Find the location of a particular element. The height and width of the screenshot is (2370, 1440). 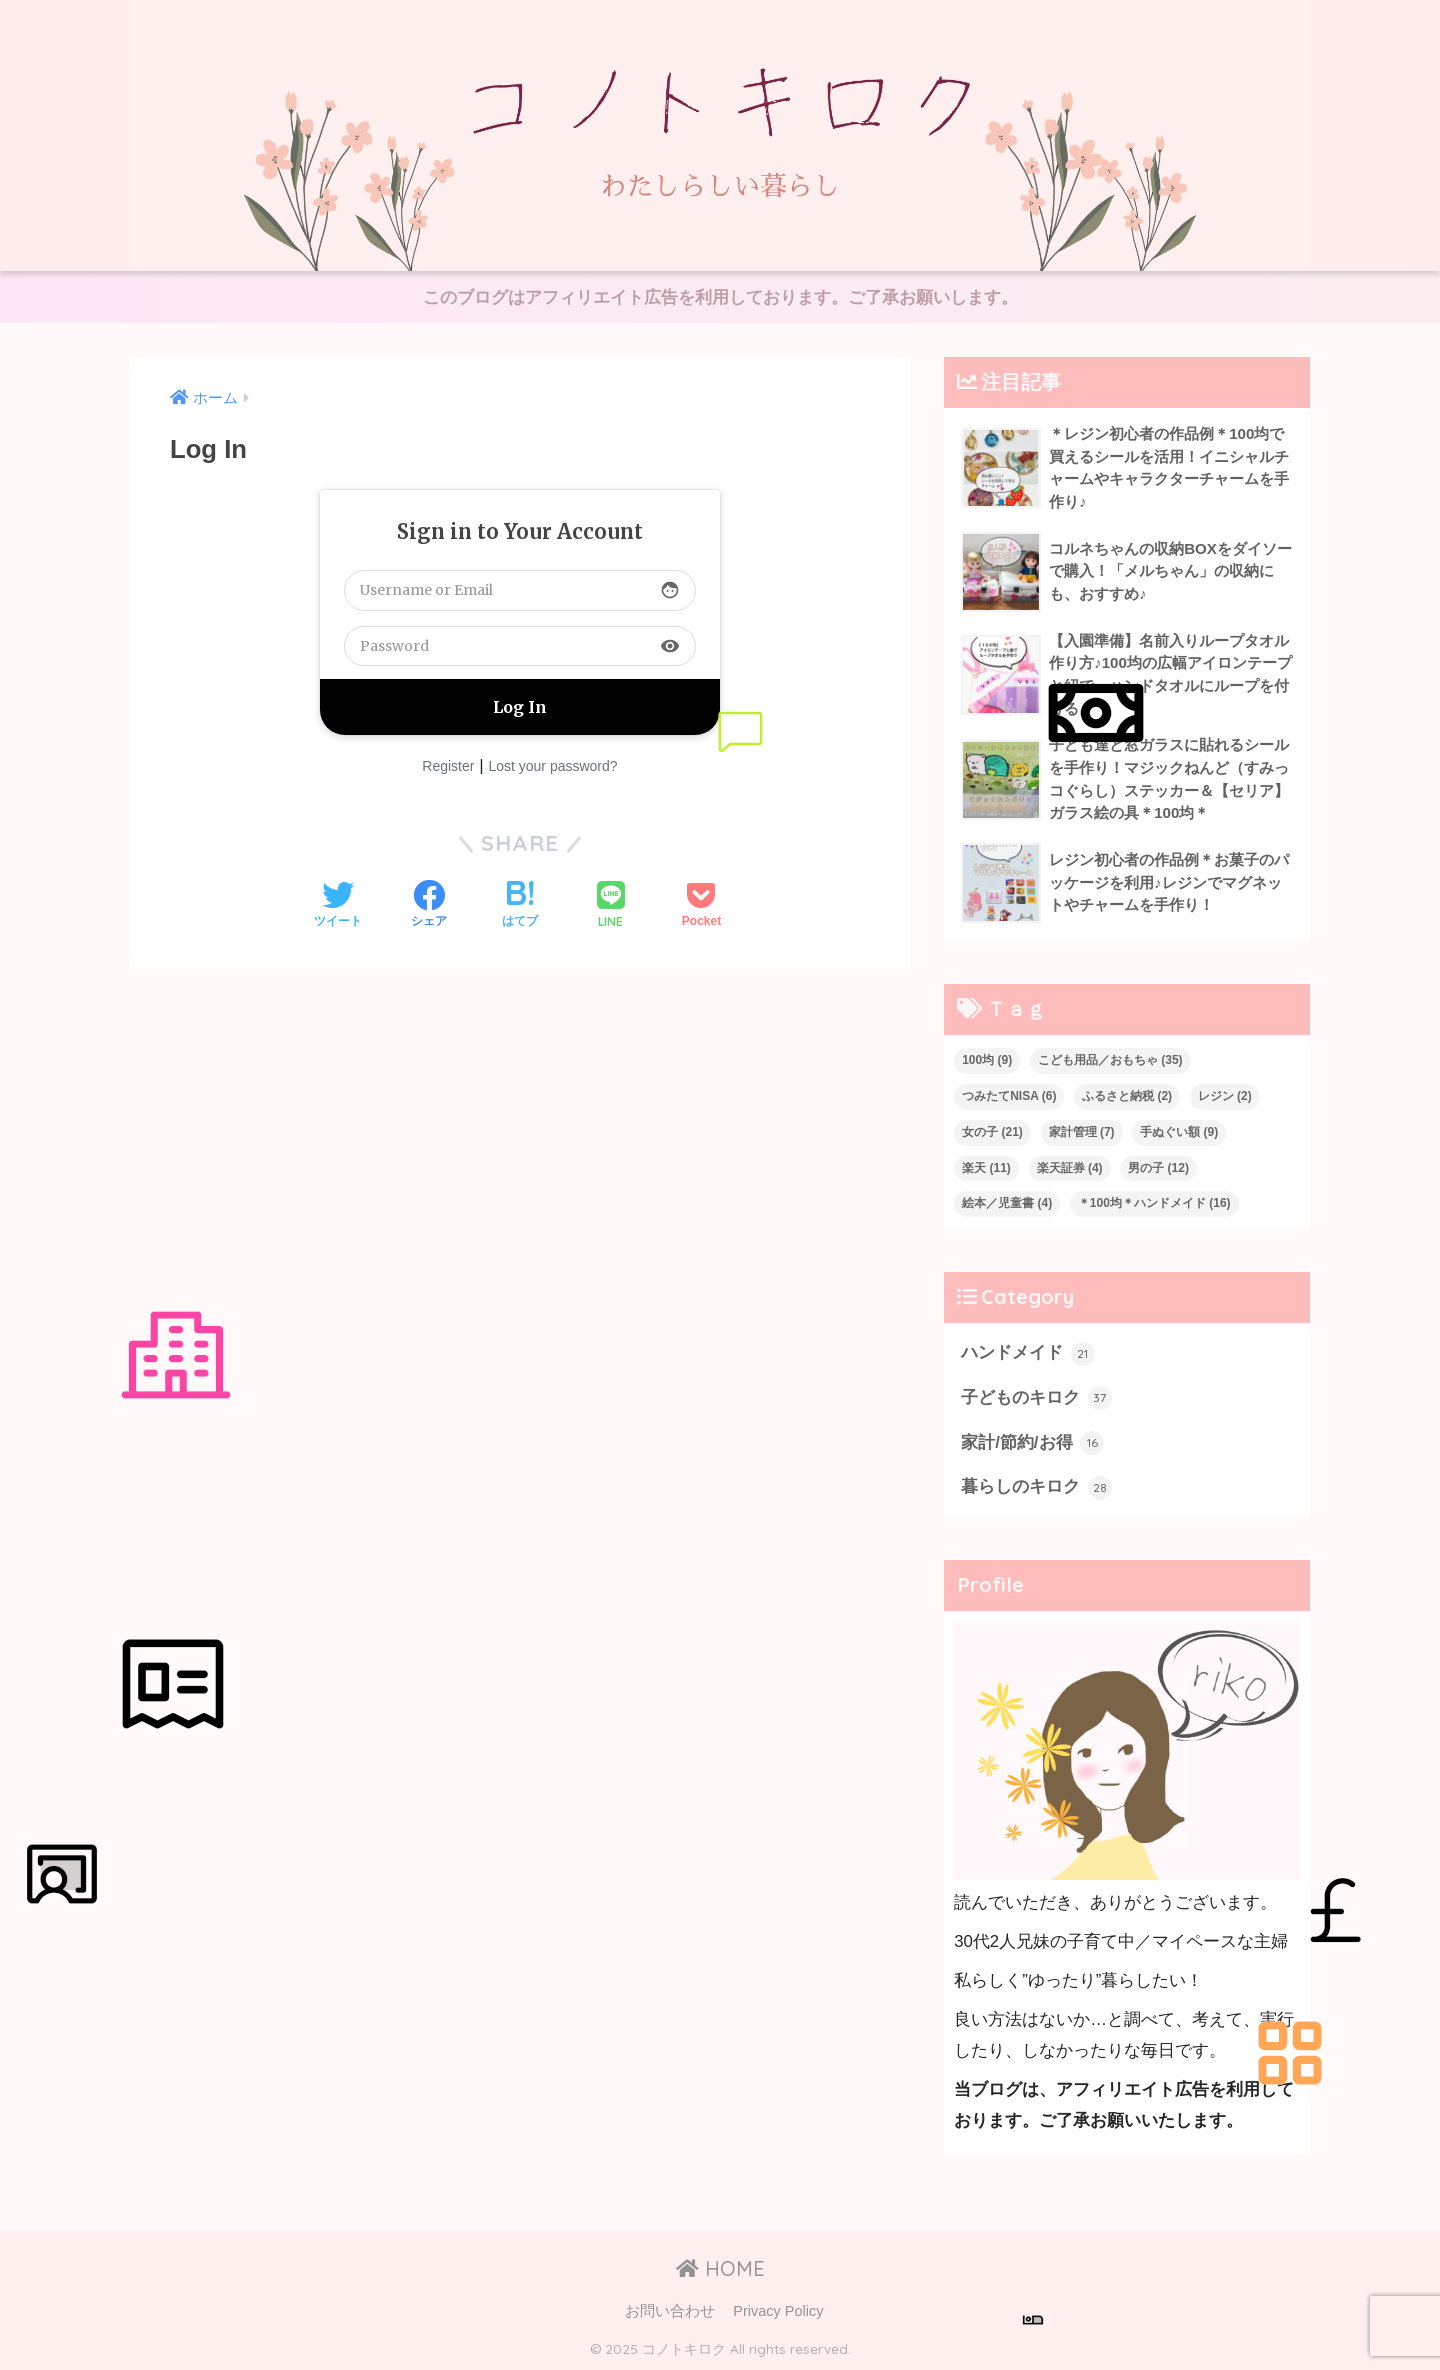

indicates british pound sterling currency is located at coordinates (1338, 1911).